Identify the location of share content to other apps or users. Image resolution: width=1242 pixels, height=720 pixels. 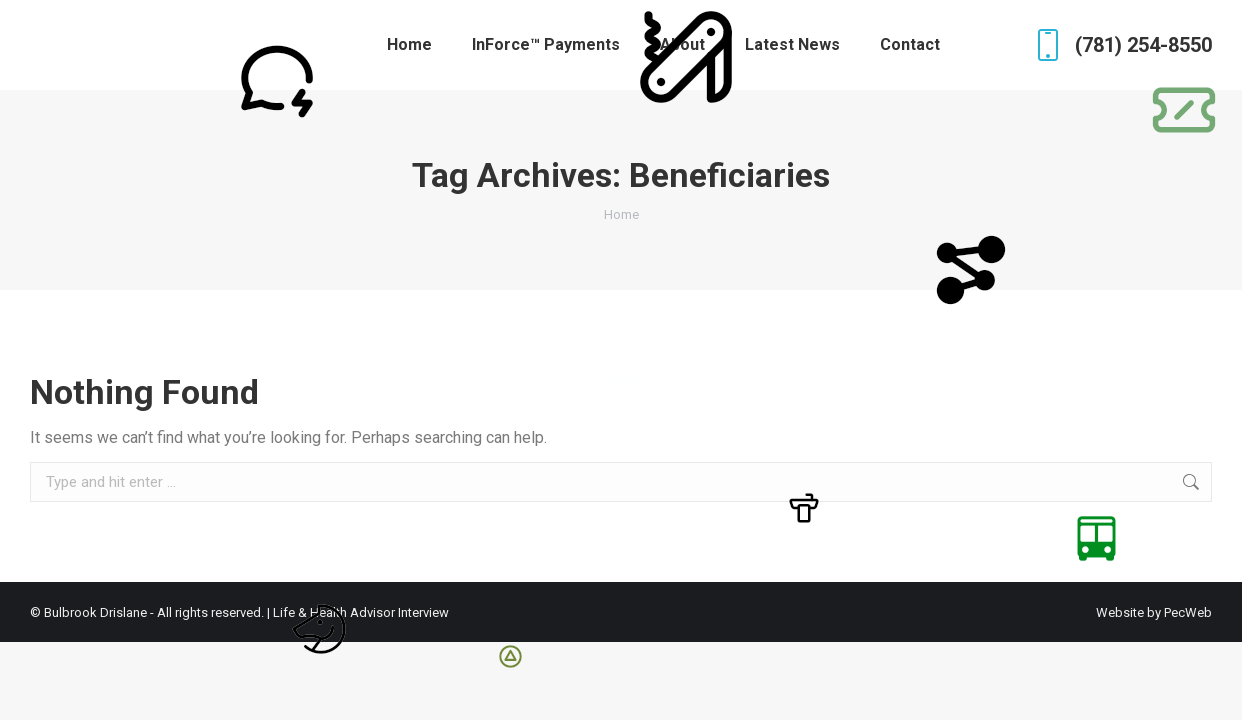
(971, 270).